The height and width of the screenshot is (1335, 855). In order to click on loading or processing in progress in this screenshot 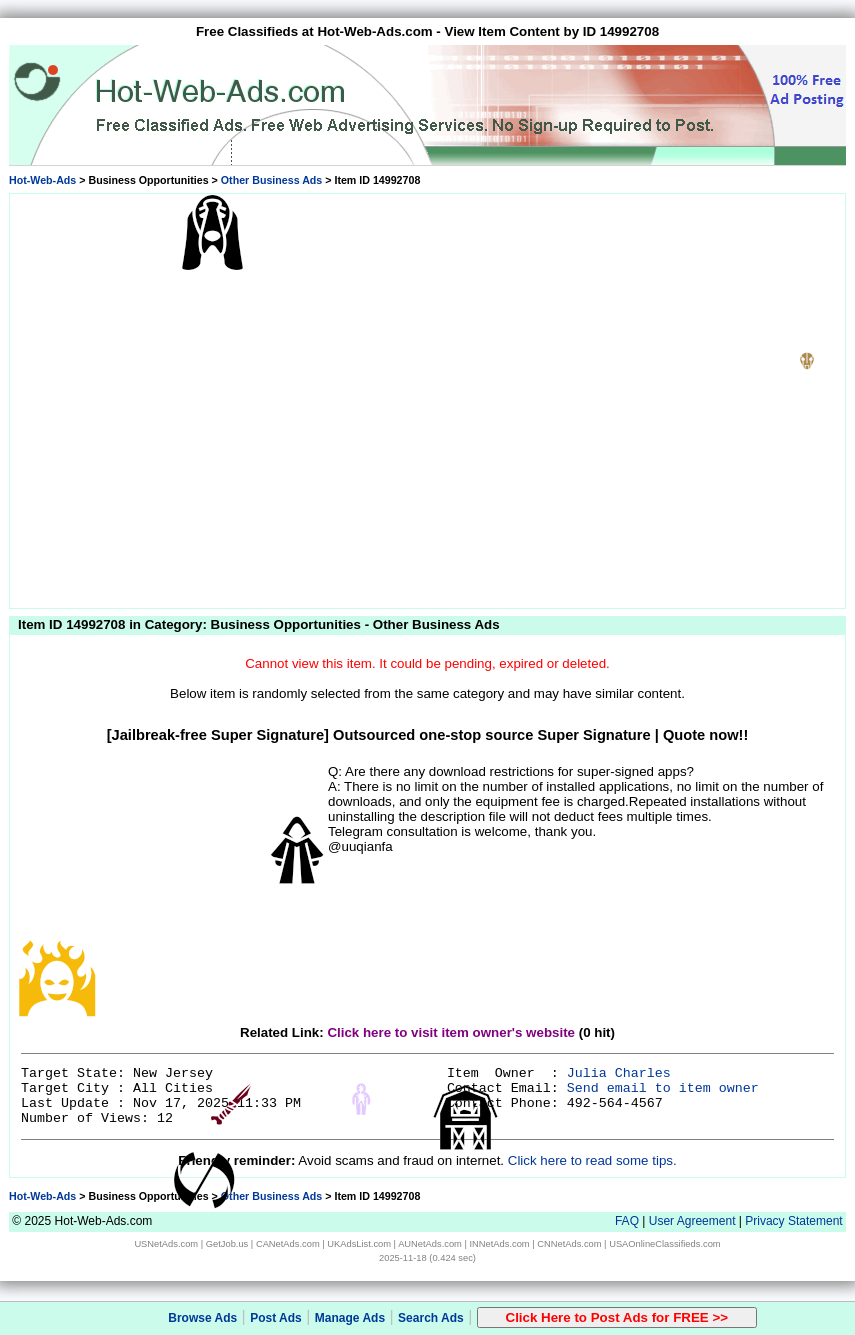, I will do `click(204, 1179)`.